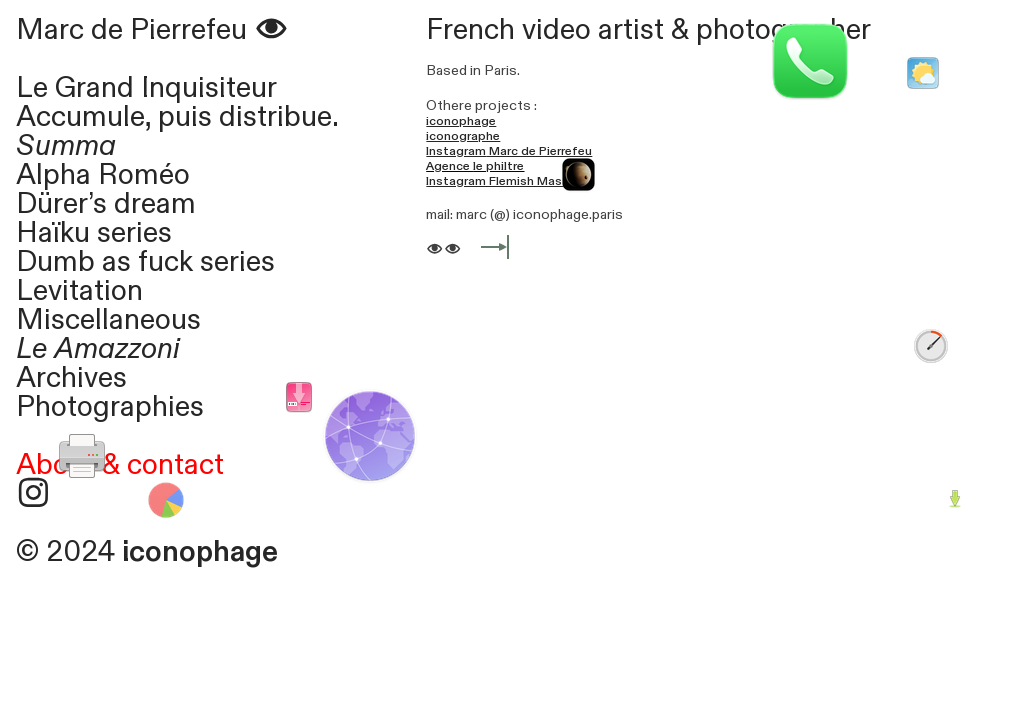 This screenshot has height=720, width=1027. What do you see at coordinates (299, 397) in the screenshot?
I see `open synaptic package manager` at bounding box center [299, 397].